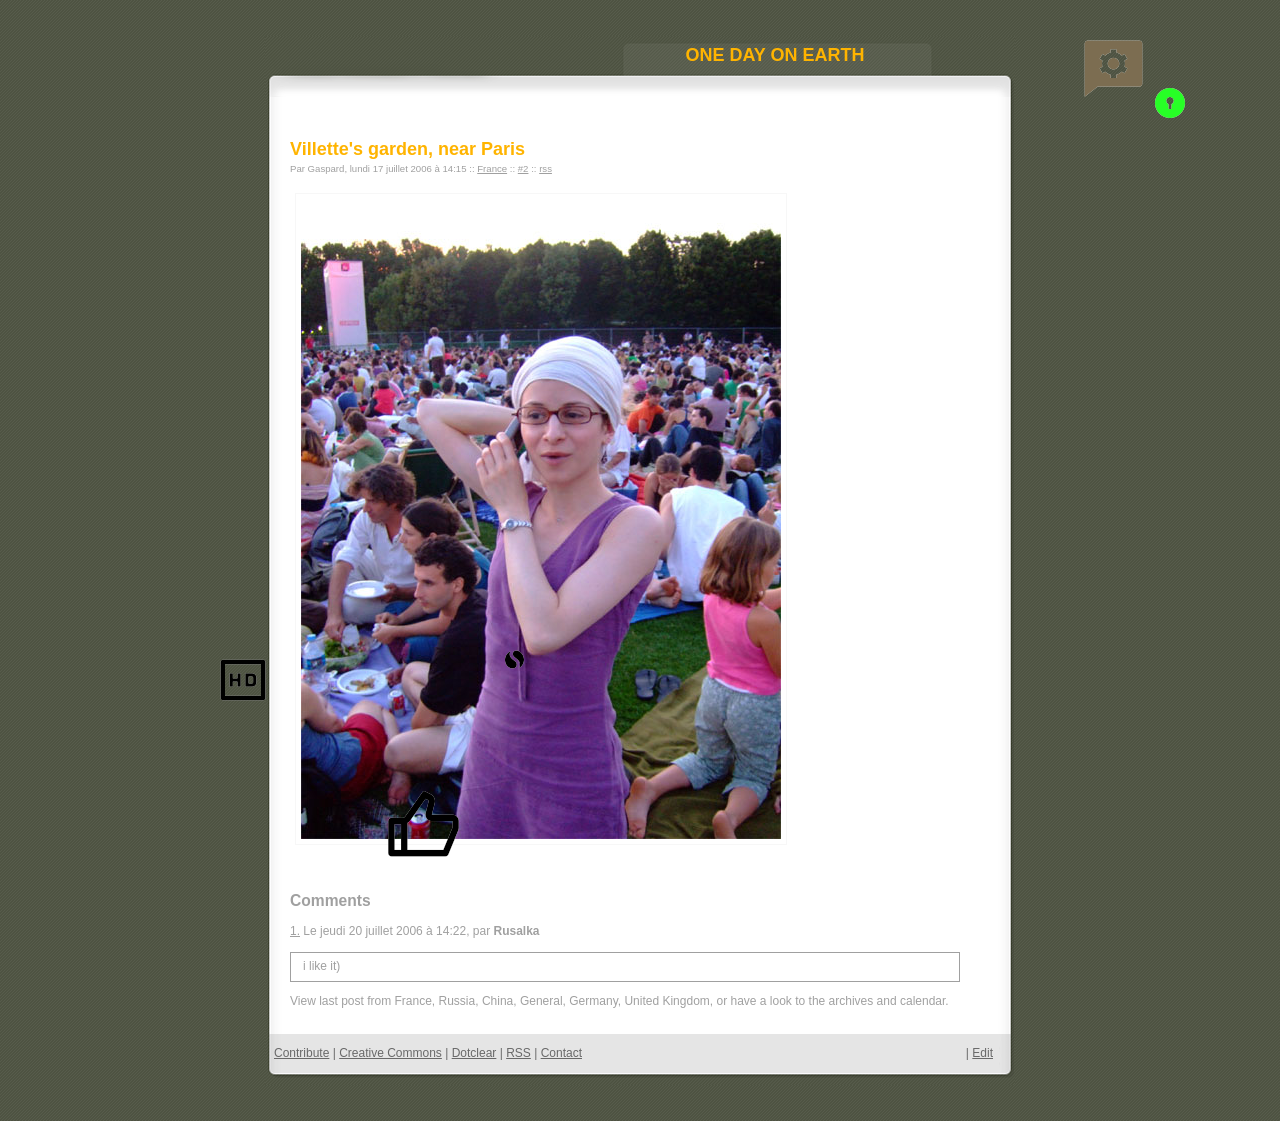 This screenshot has height=1121, width=1280. I want to click on like or upvote content, so click(423, 827).